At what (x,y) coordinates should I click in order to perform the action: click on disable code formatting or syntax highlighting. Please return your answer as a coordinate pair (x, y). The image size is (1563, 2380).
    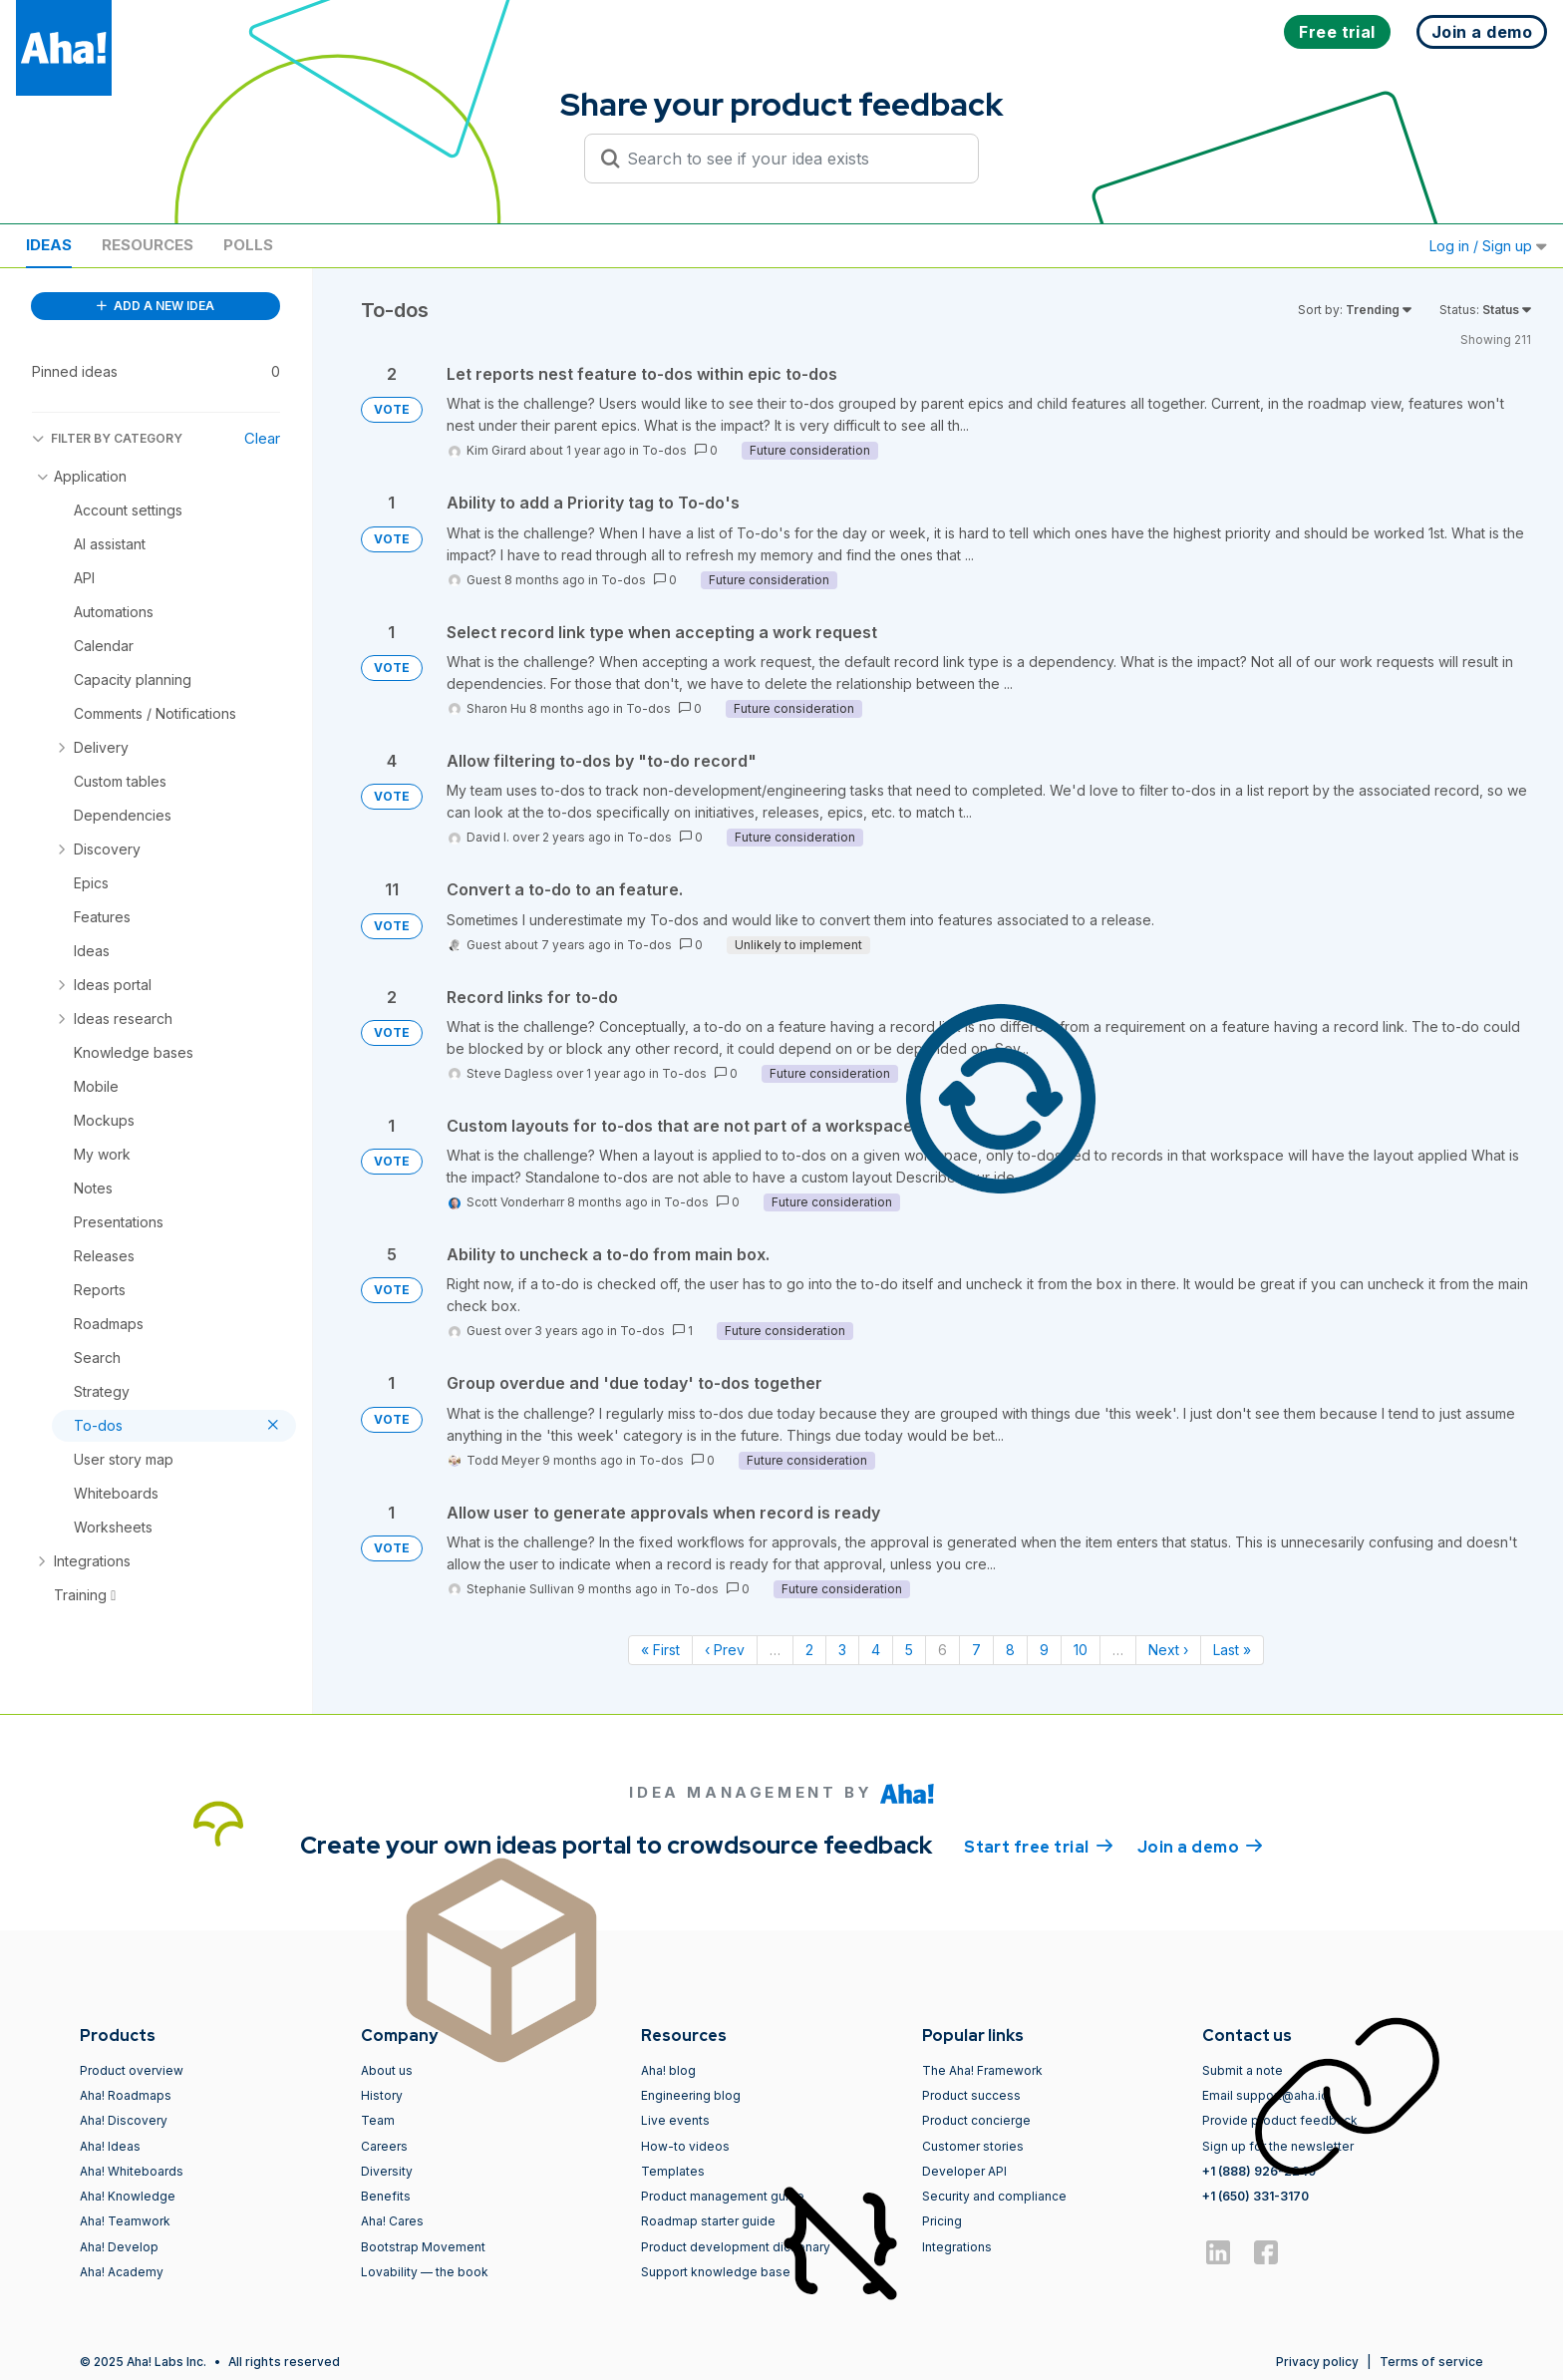
    Looking at the image, I should click on (840, 2243).